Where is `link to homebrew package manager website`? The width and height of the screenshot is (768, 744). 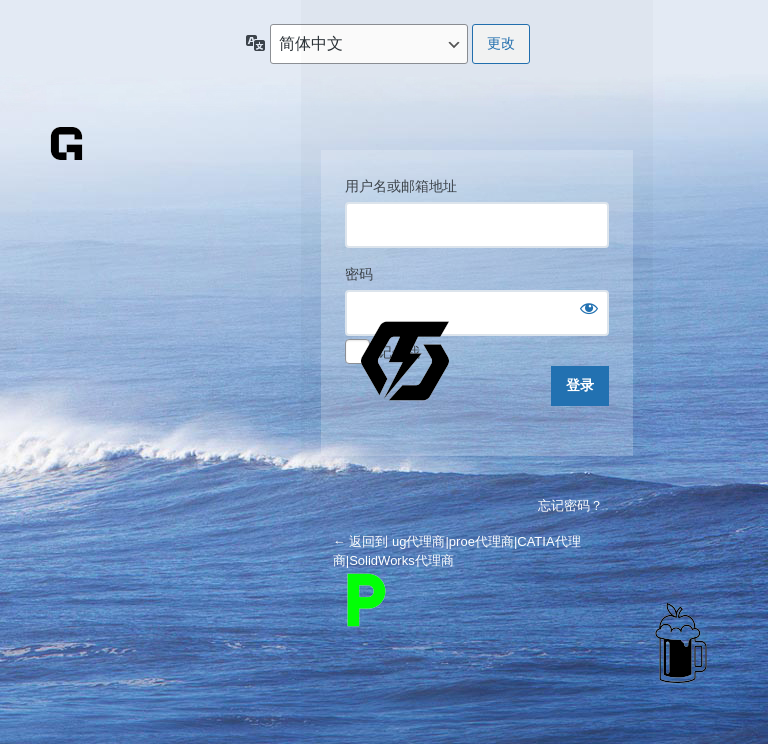 link to homebrew package manager website is located at coordinates (681, 643).